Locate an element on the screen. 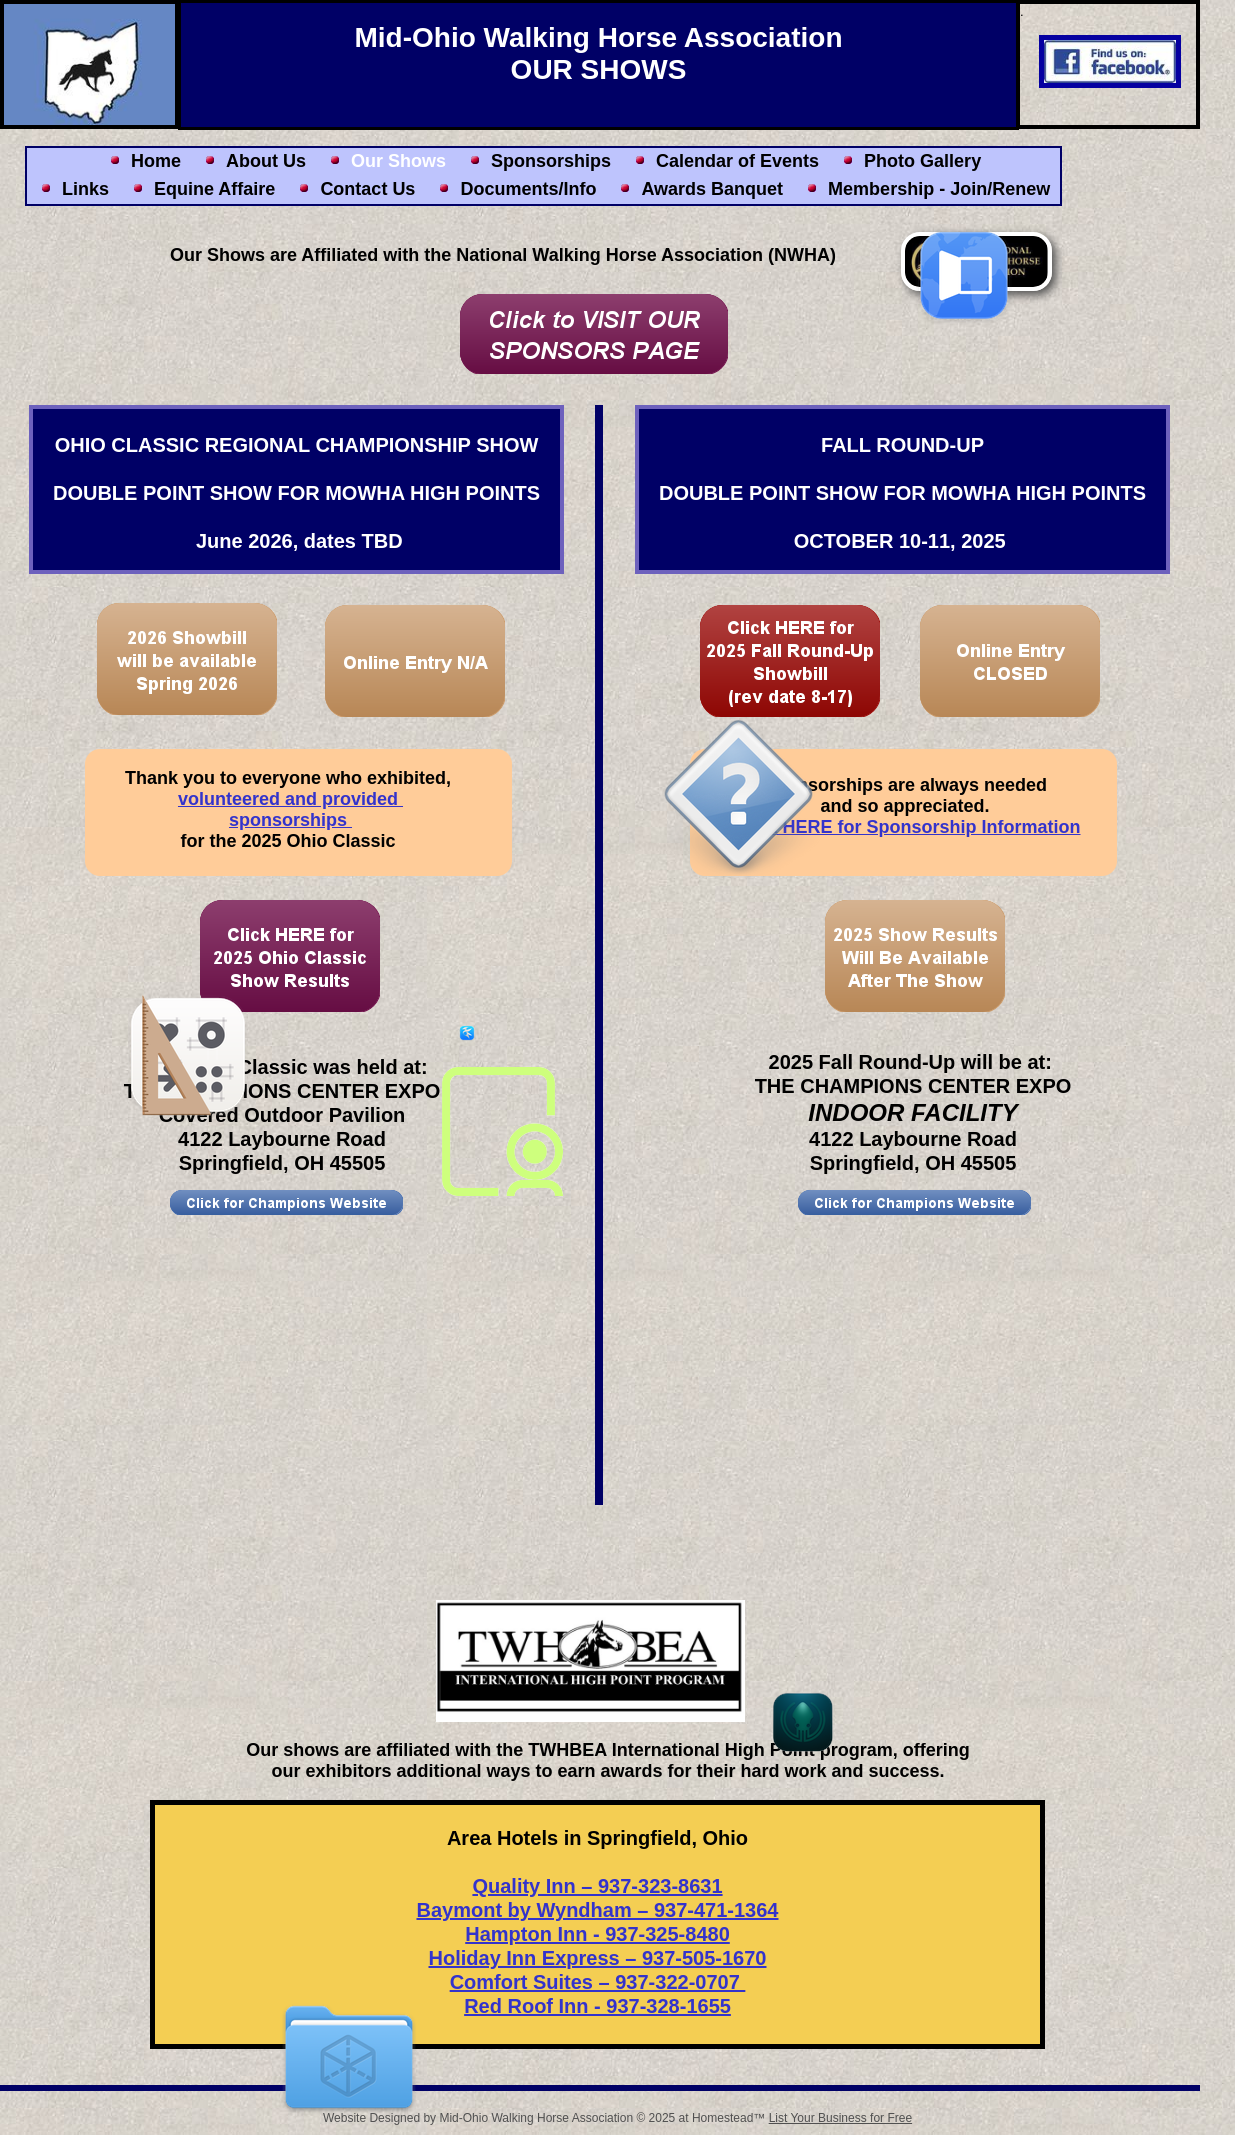  configure network proxy settings is located at coordinates (964, 277).